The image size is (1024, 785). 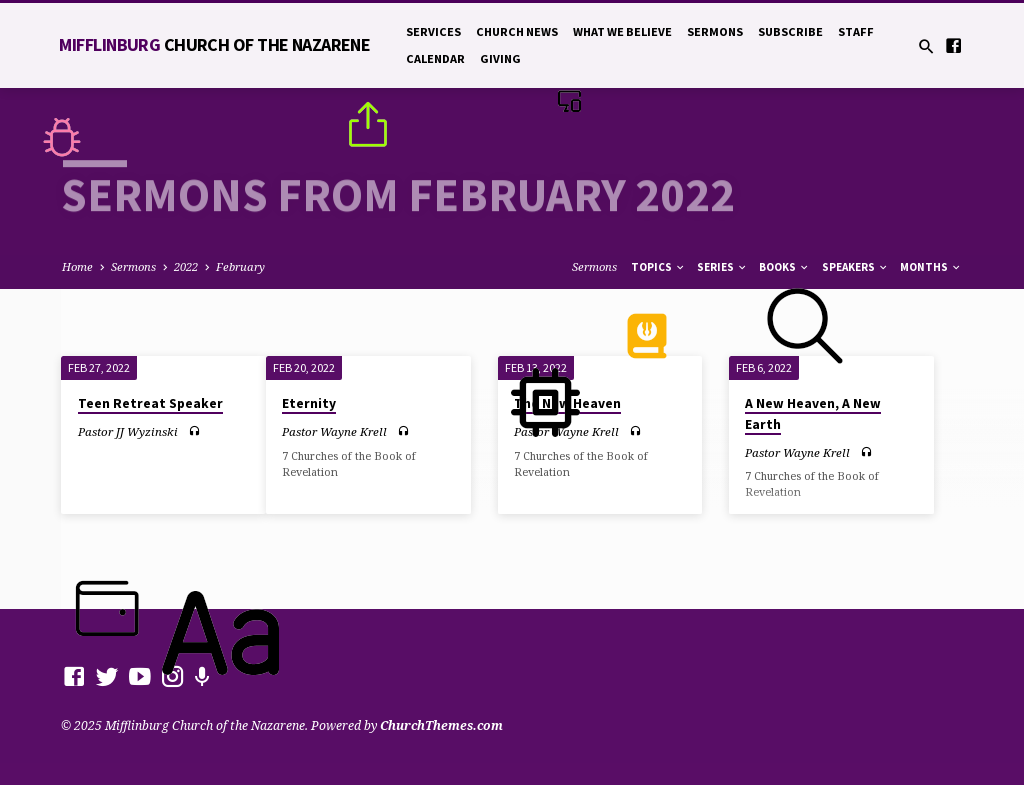 I want to click on view connected devices, so click(x=569, y=100).